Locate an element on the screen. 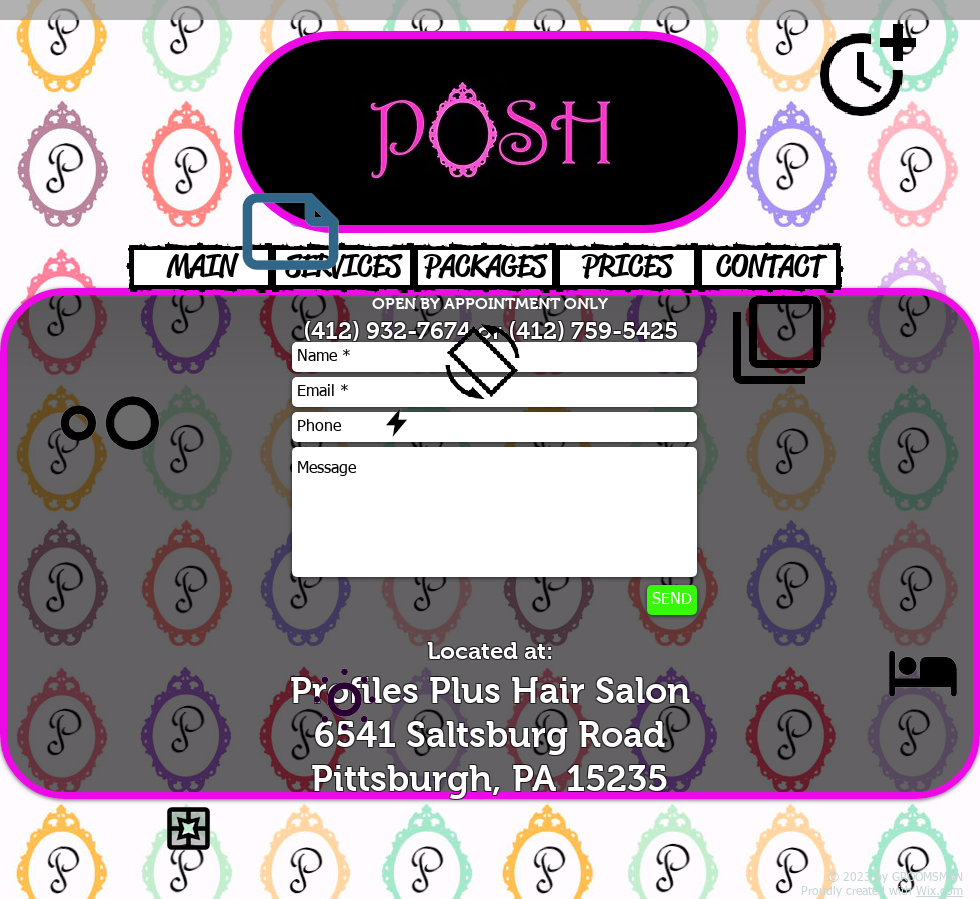 The image size is (980, 899). view pages or documents is located at coordinates (188, 828).